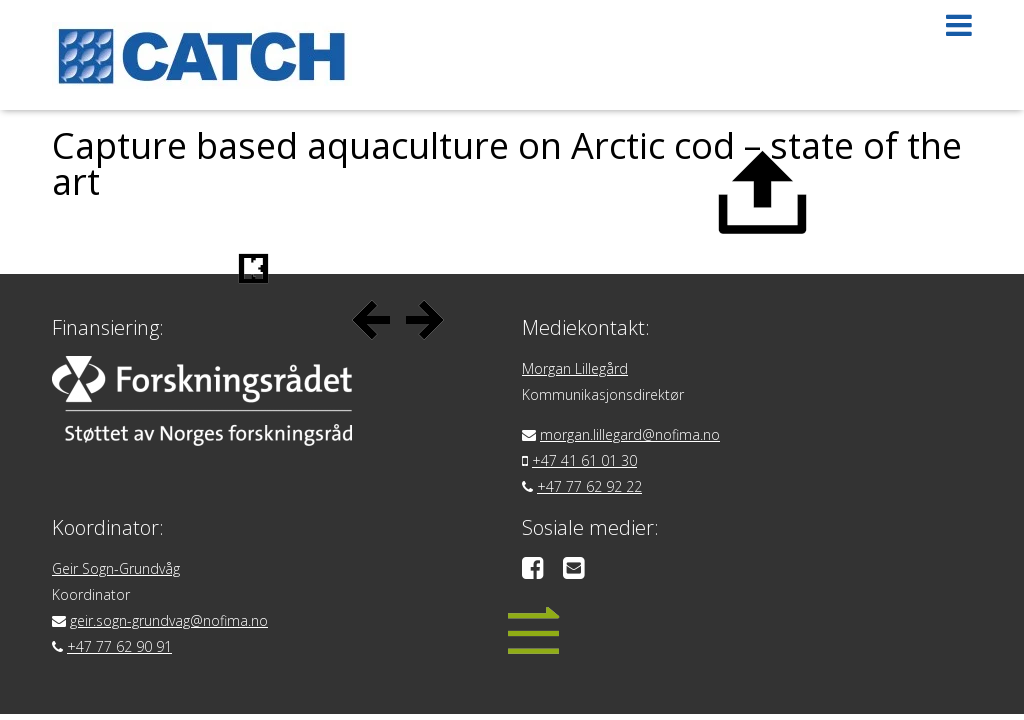  I want to click on expand content horizontally, so click(398, 320).